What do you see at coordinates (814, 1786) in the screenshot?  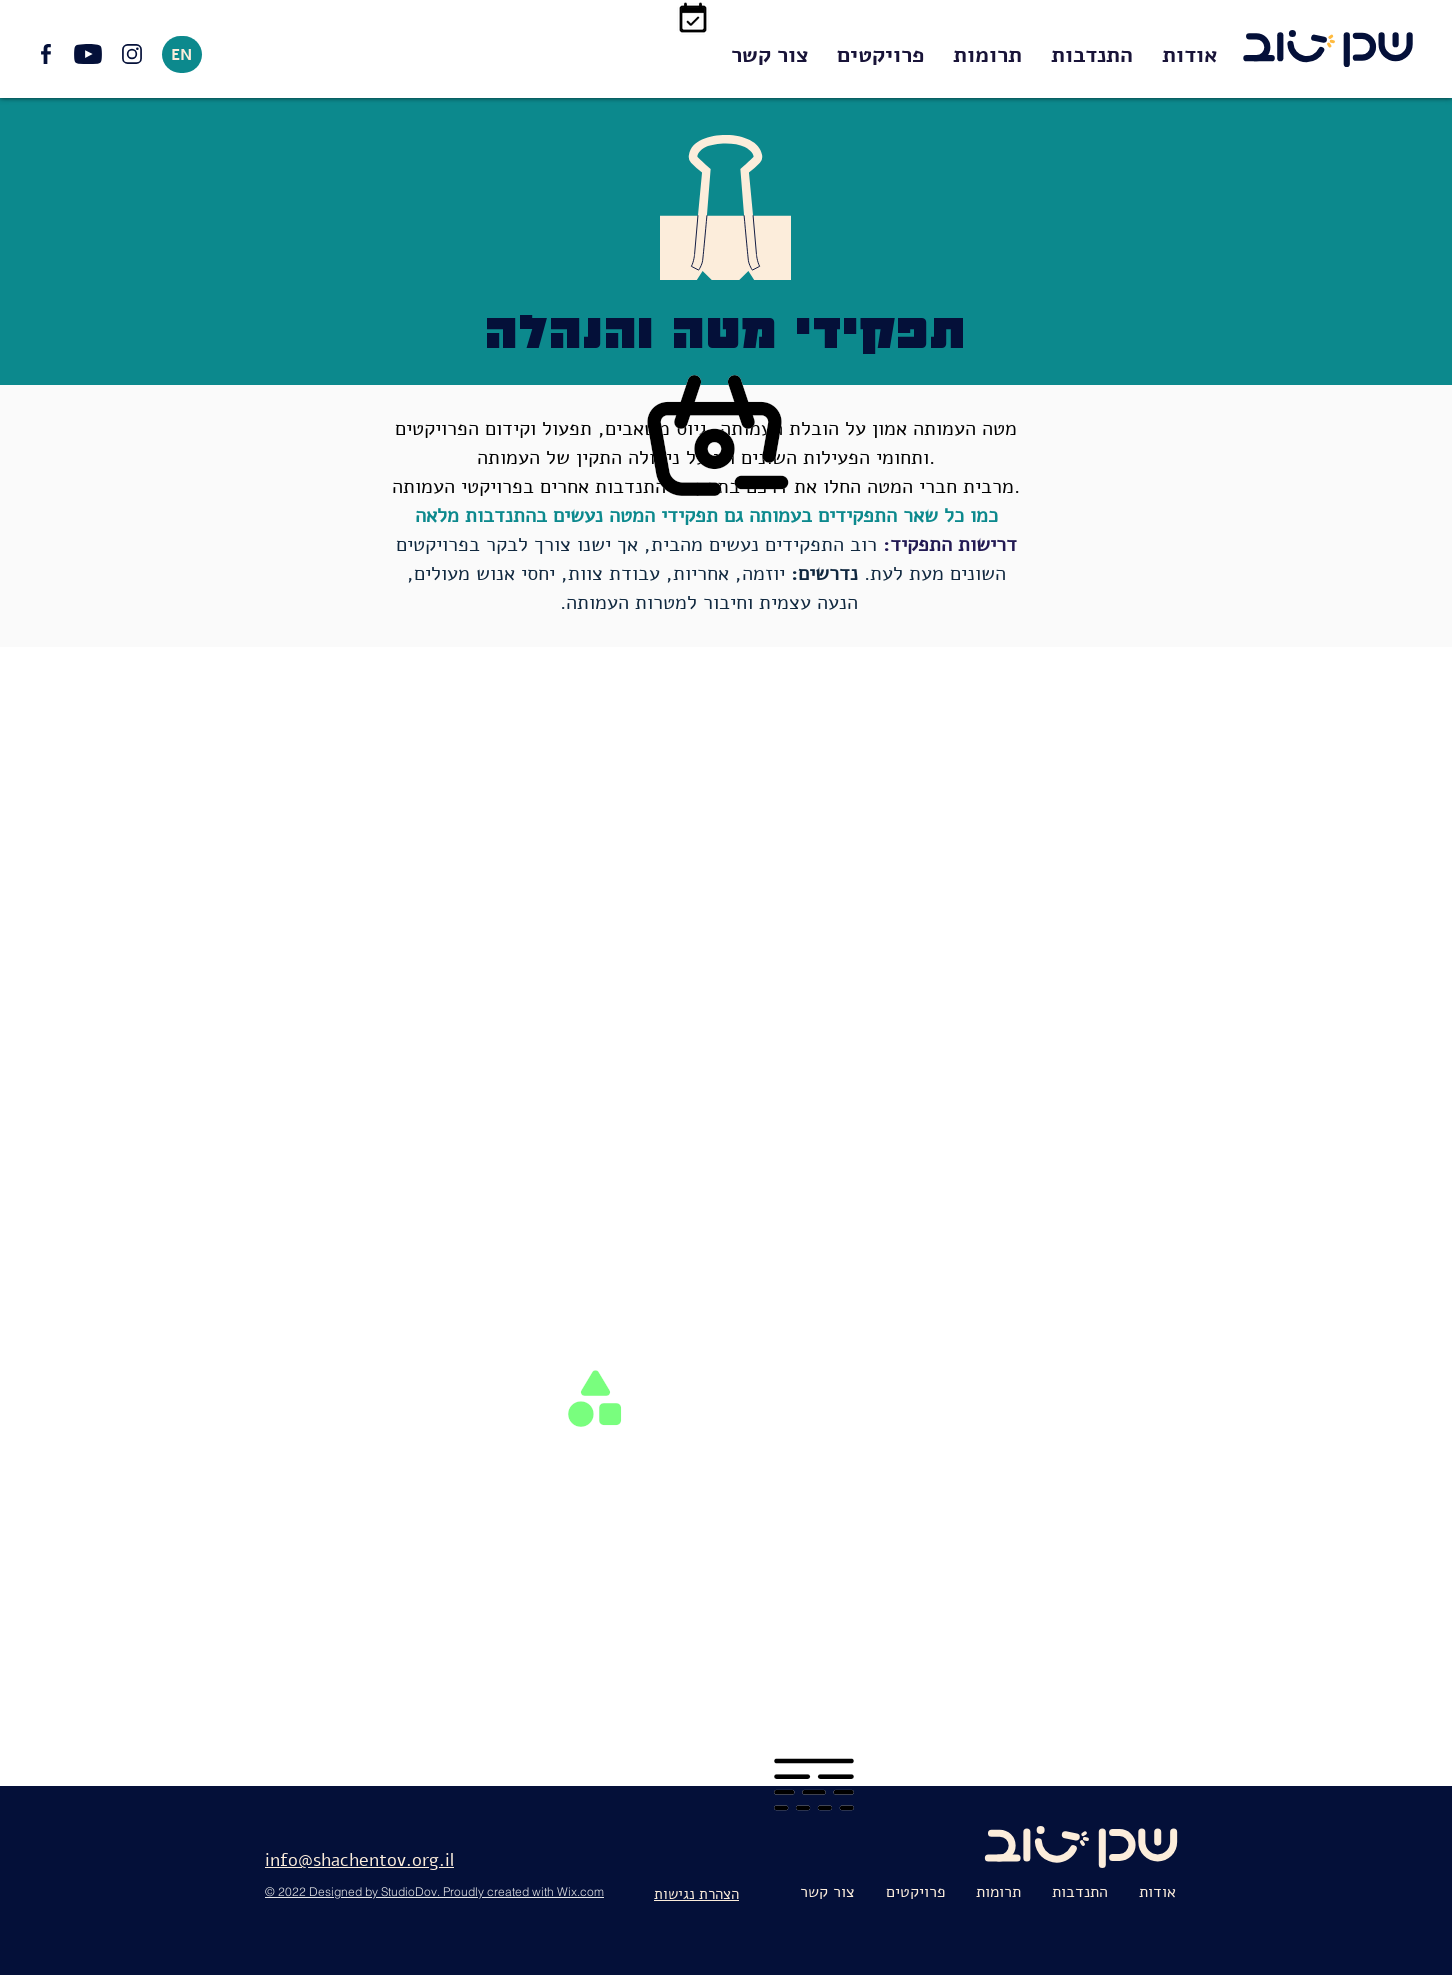 I see `apply a gradient effect to an element` at bounding box center [814, 1786].